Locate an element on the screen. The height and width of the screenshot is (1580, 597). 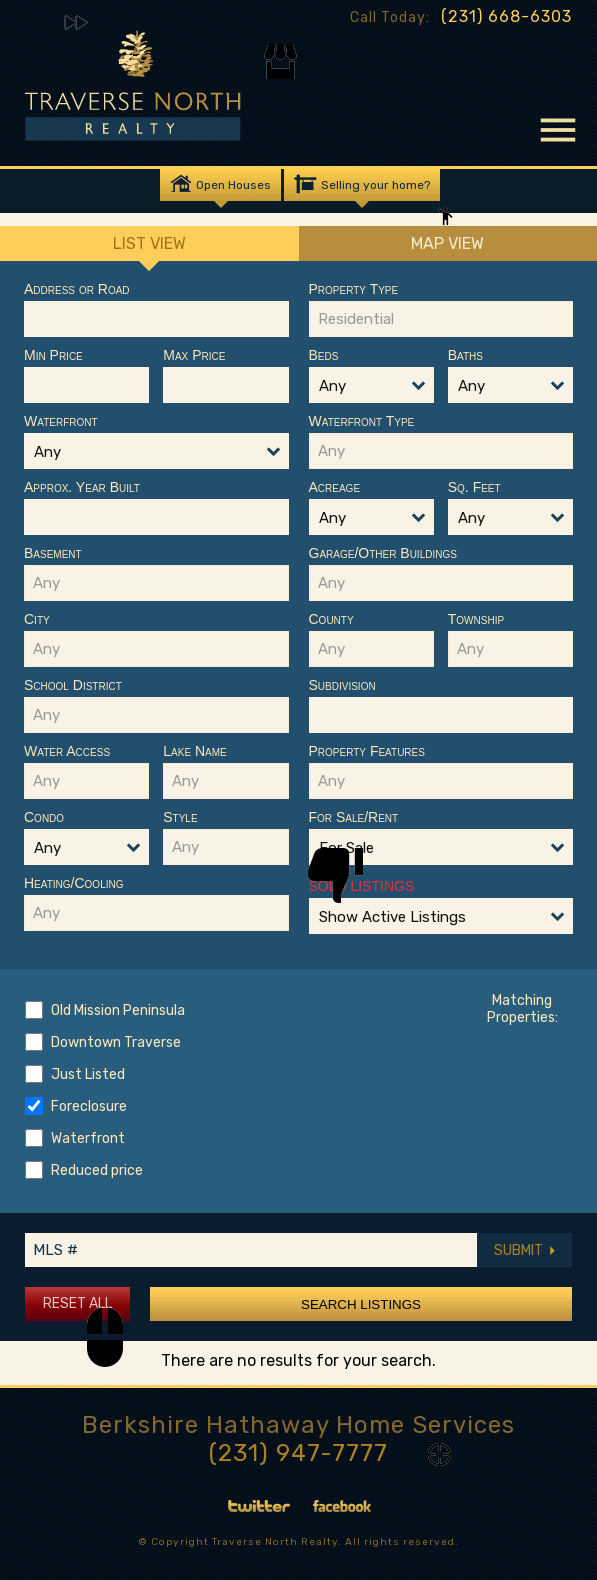
set or view target goals is located at coordinates (439, 1454).